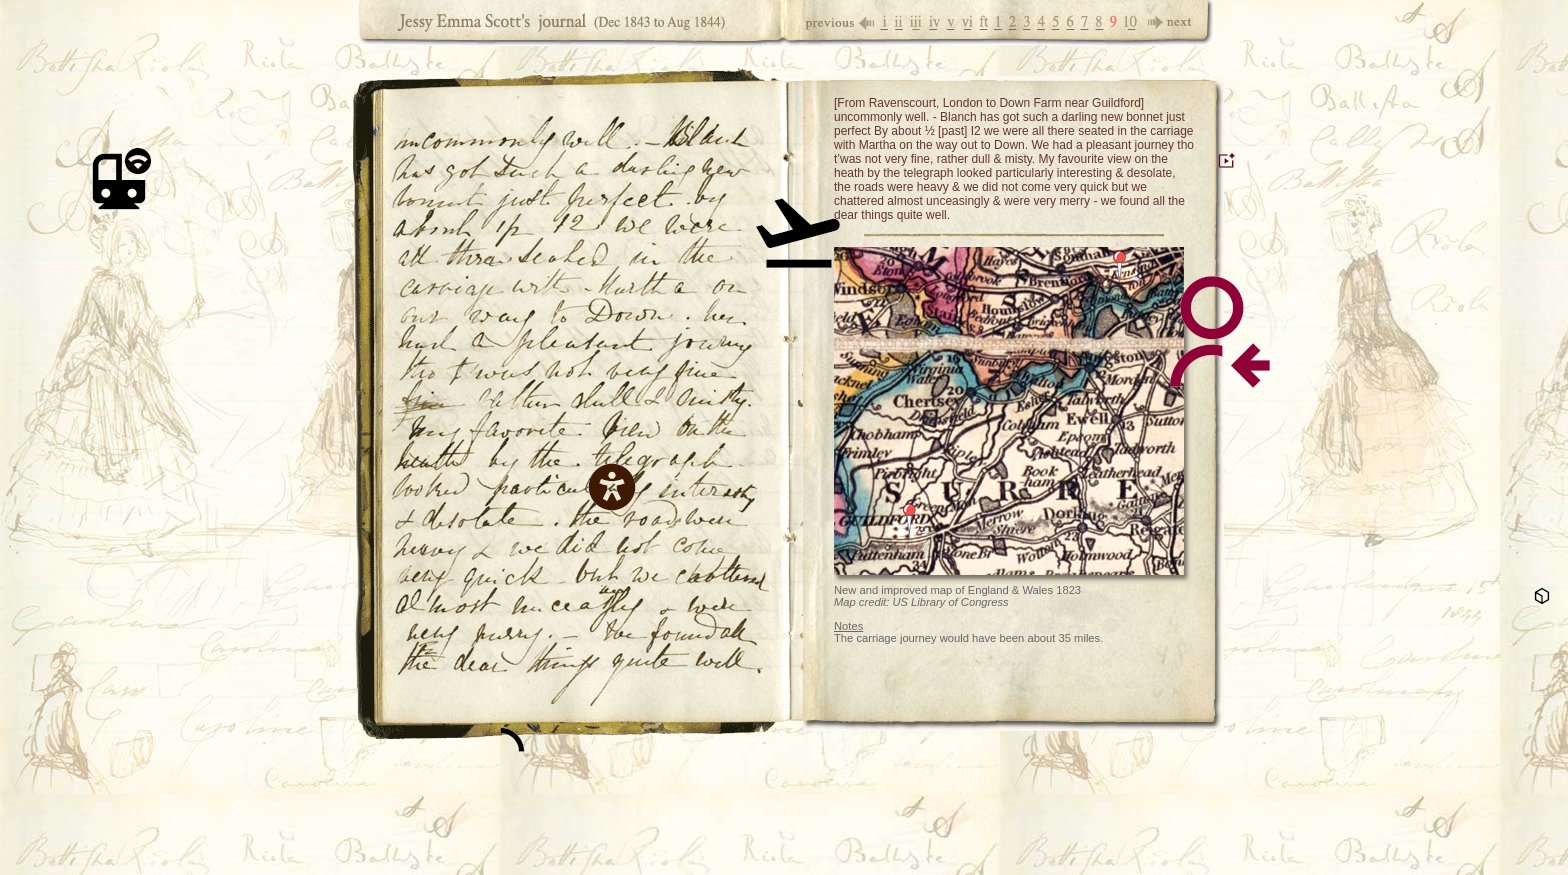  Describe the element at coordinates (799, 231) in the screenshot. I see `view departing flights` at that location.